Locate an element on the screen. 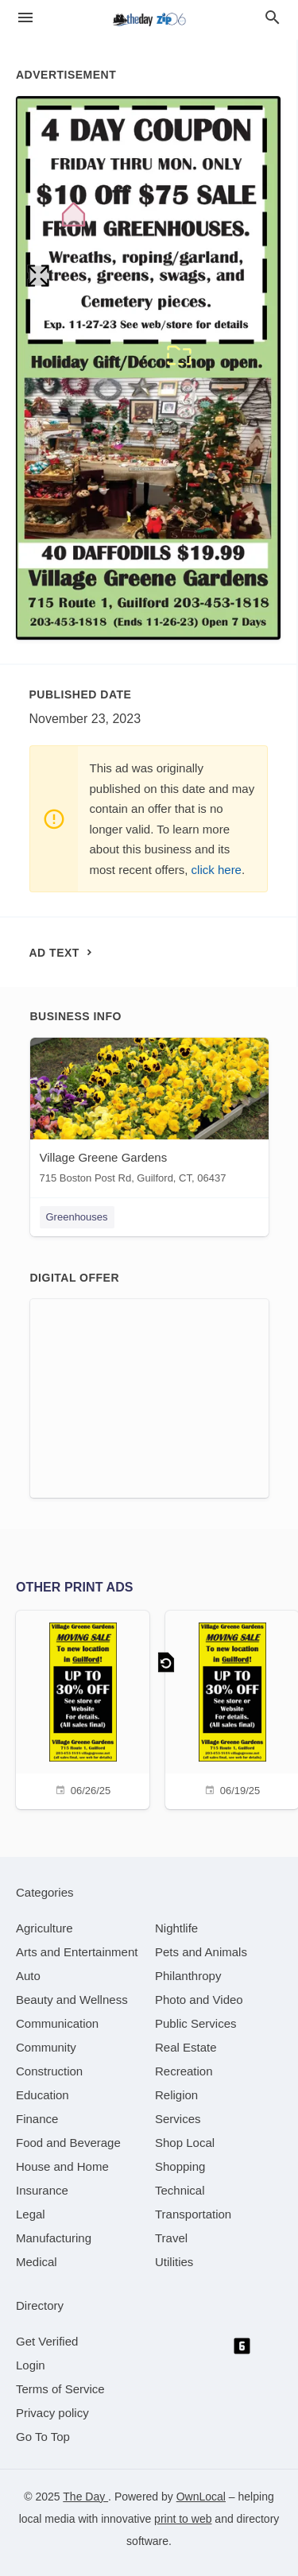 The height and width of the screenshot is (2576, 298). restore a previous version of a document is located at coordinates (166, 1662).